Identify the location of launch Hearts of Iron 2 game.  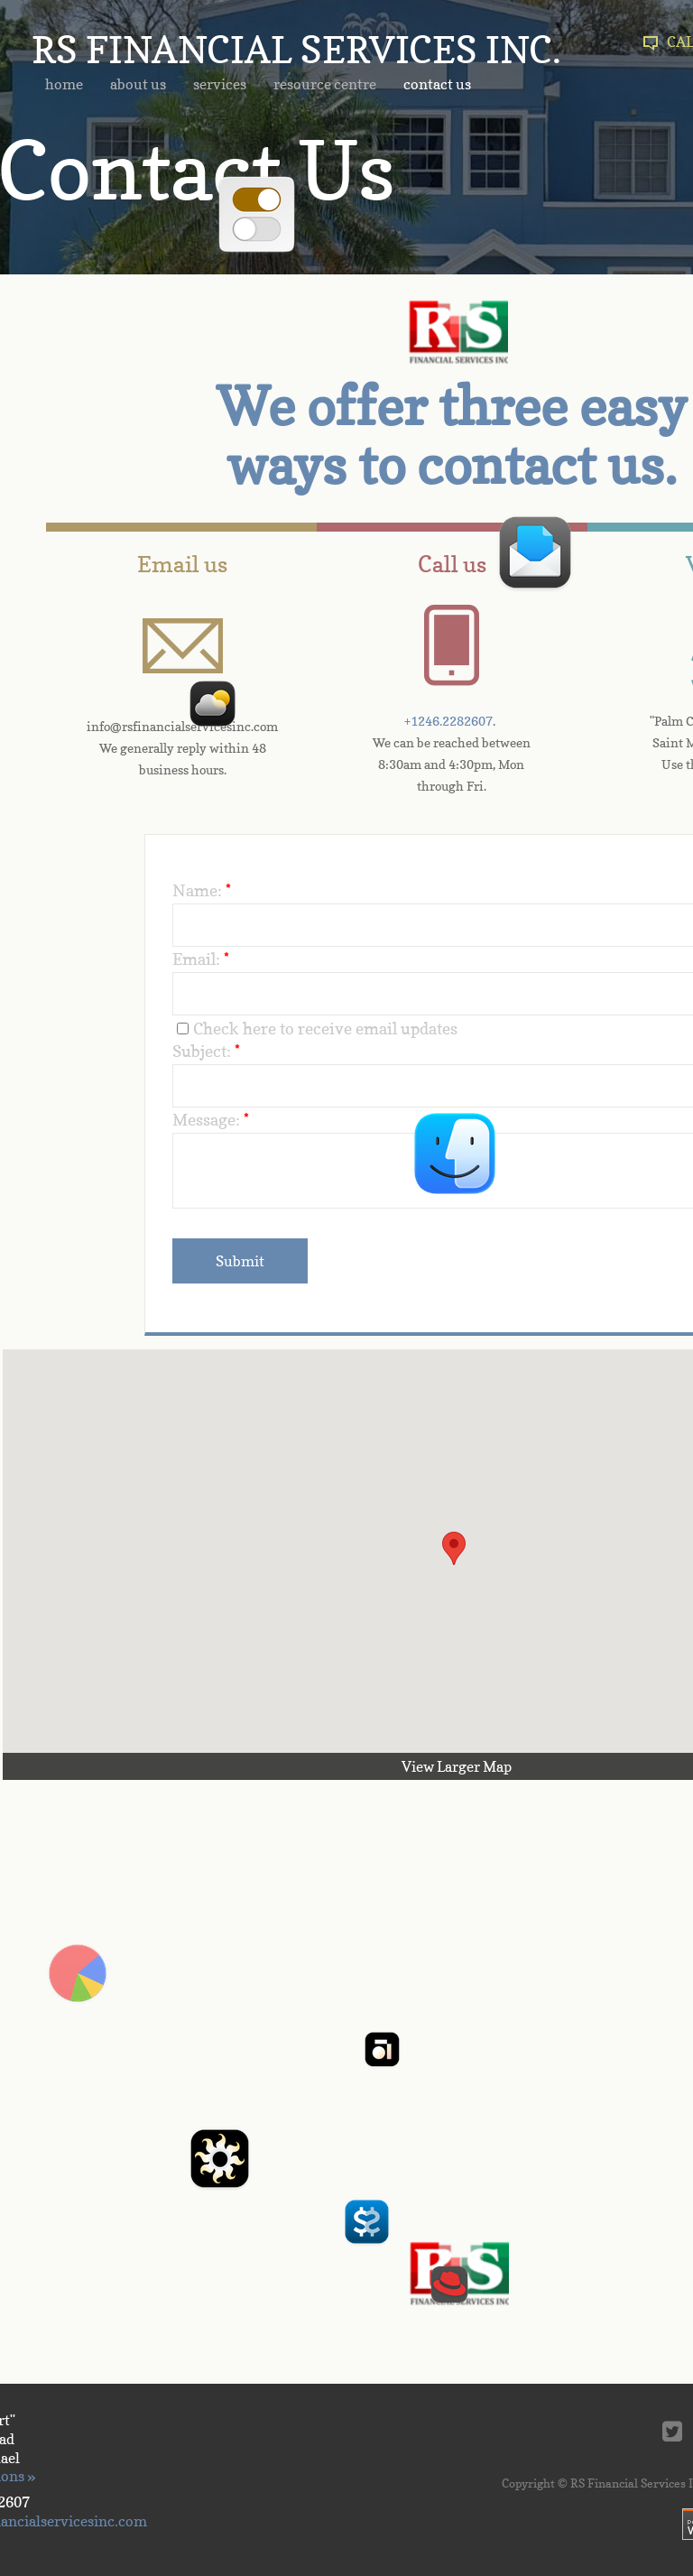
(219, 2158).